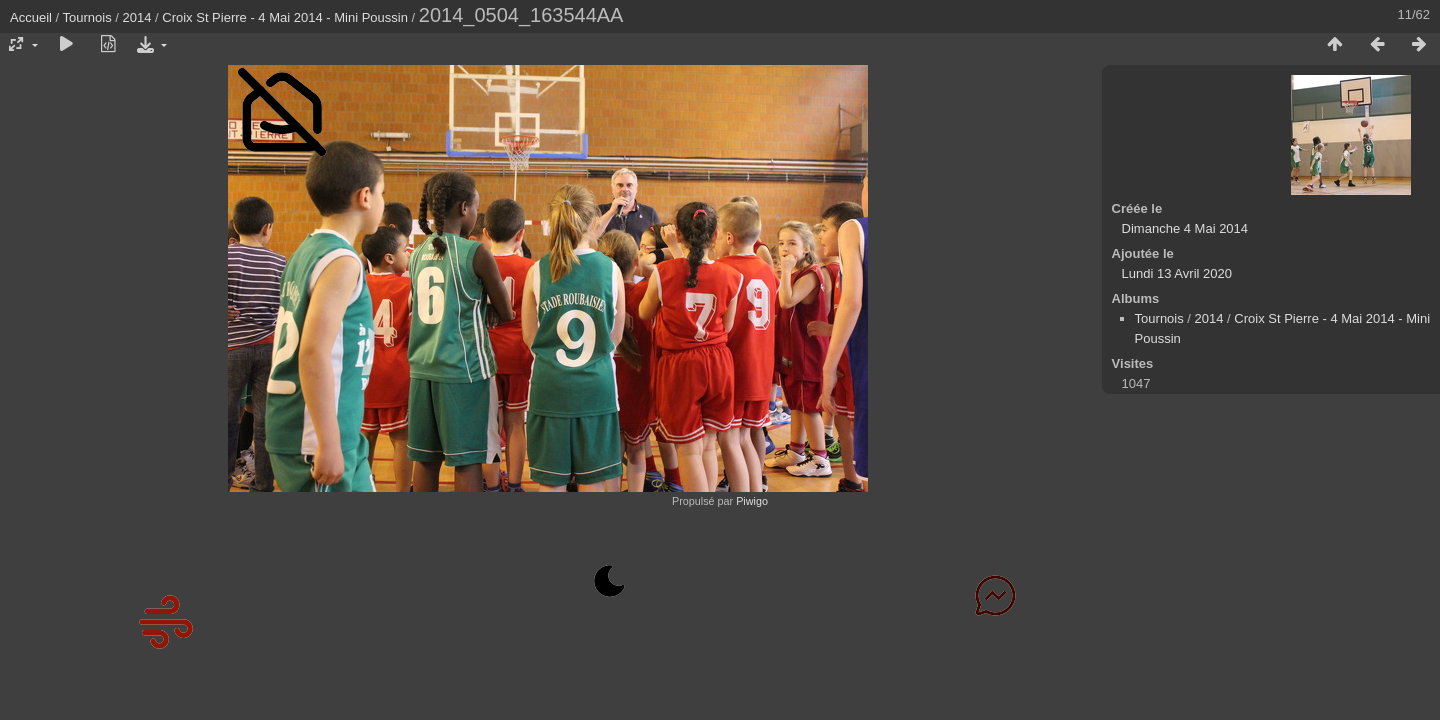  I want to click on open Facebook Messenger, so click(995, 595).